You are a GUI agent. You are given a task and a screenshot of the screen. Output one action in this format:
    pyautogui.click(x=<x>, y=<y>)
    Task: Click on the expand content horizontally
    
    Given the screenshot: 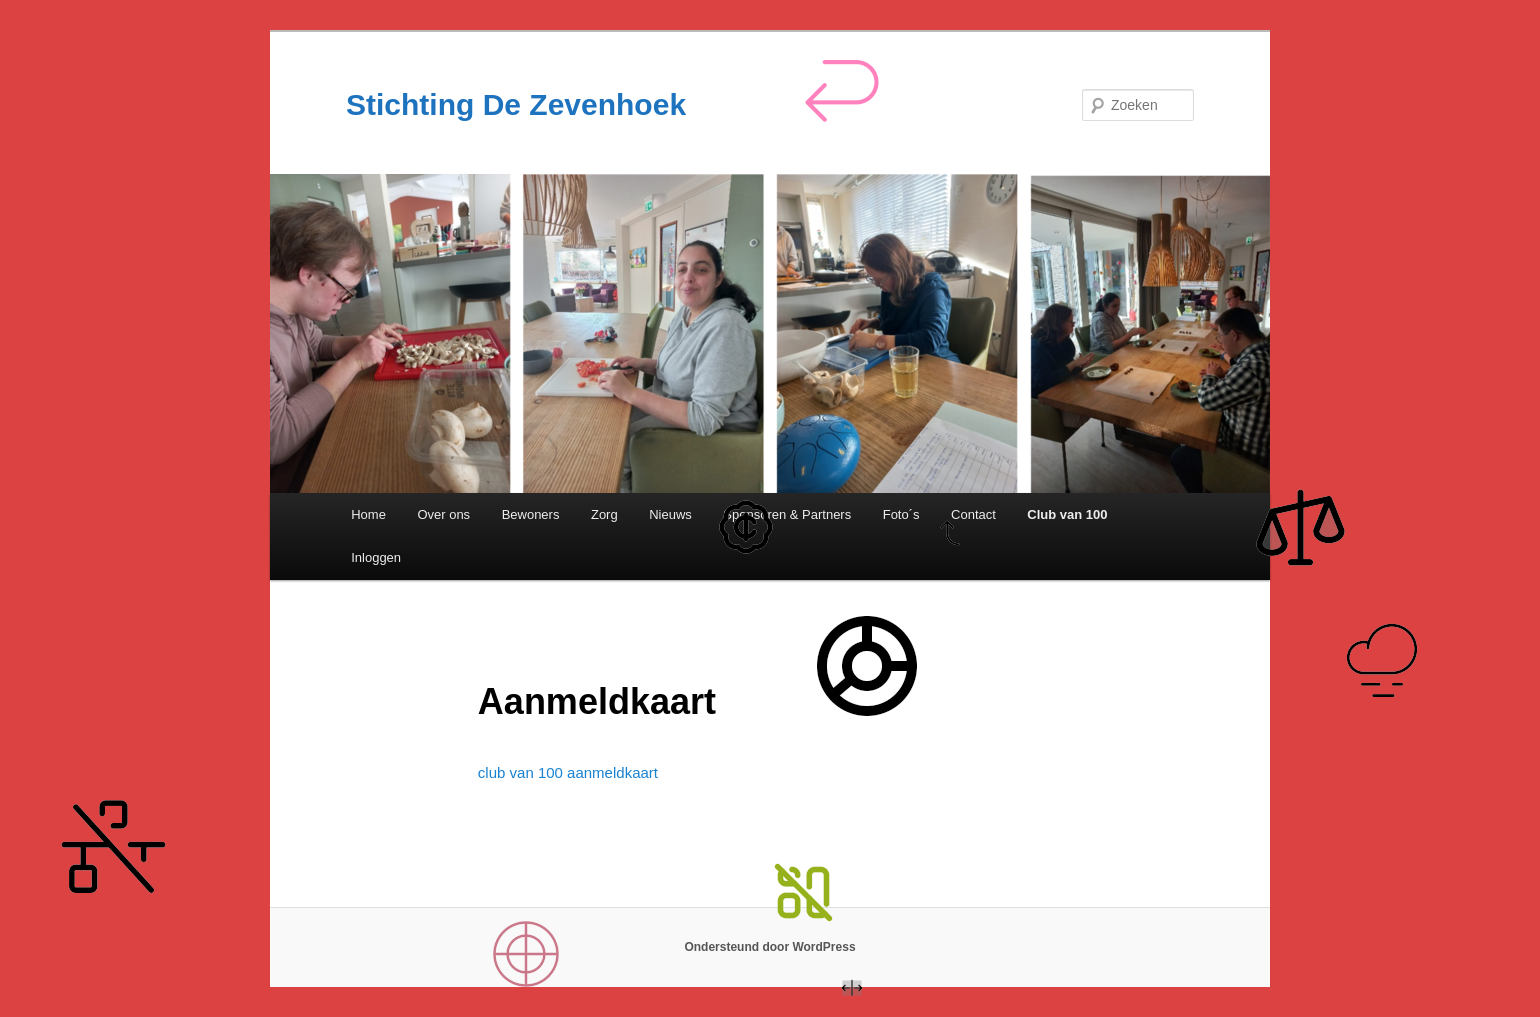 What is the action you would take?
    pyautogui.click(x=852, y=988)
    